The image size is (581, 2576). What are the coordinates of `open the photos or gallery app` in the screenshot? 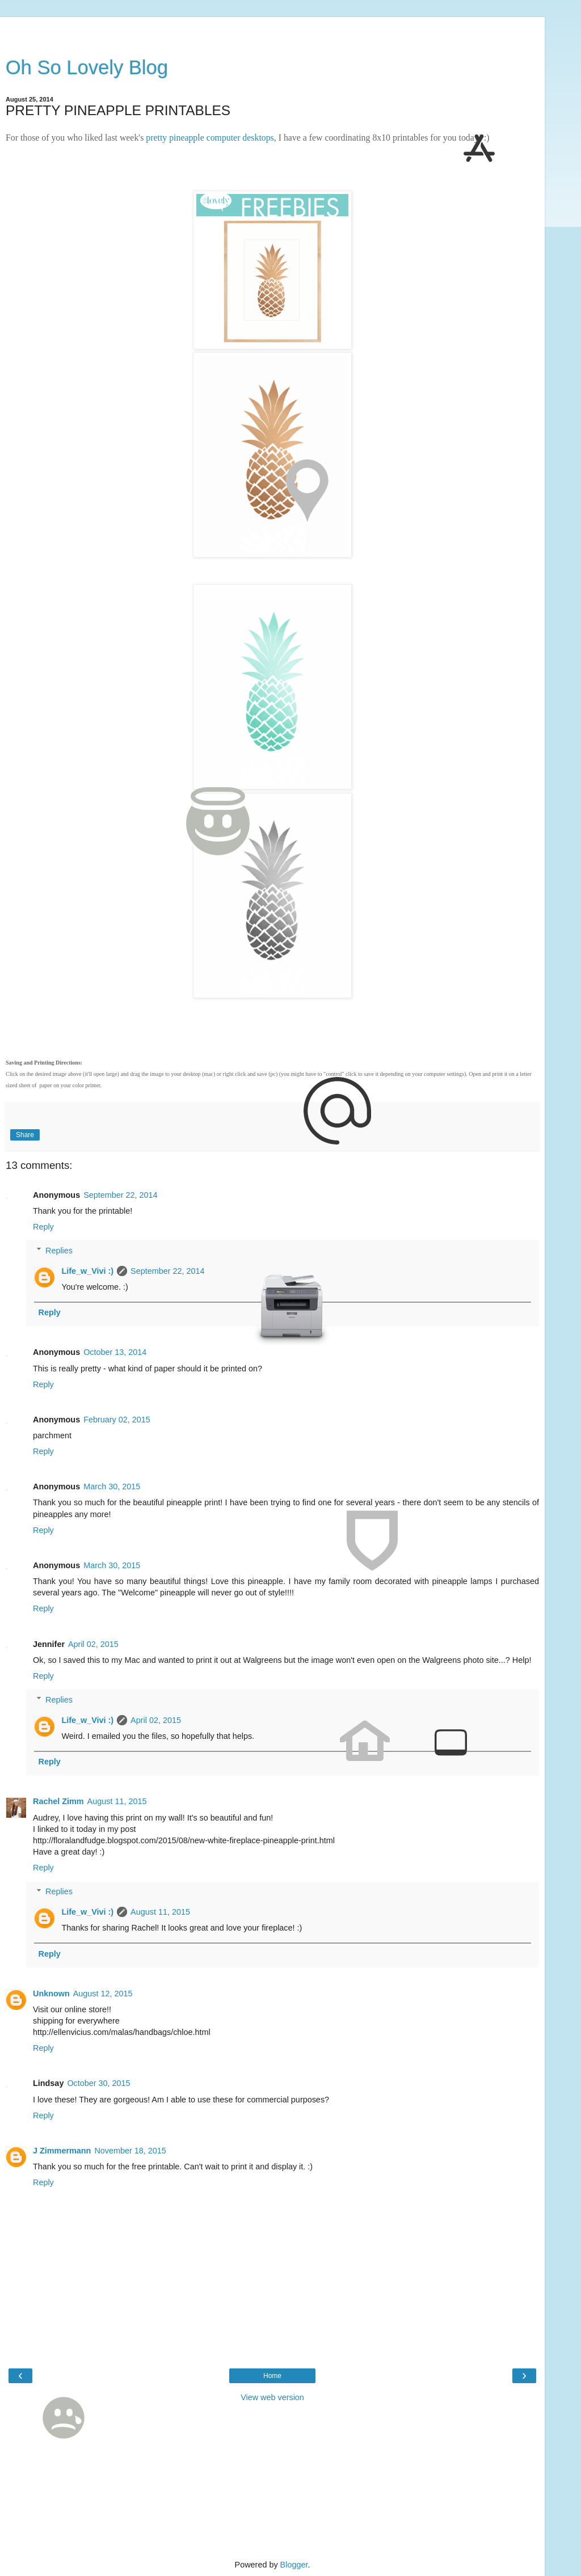 It's located at (451, 1741).